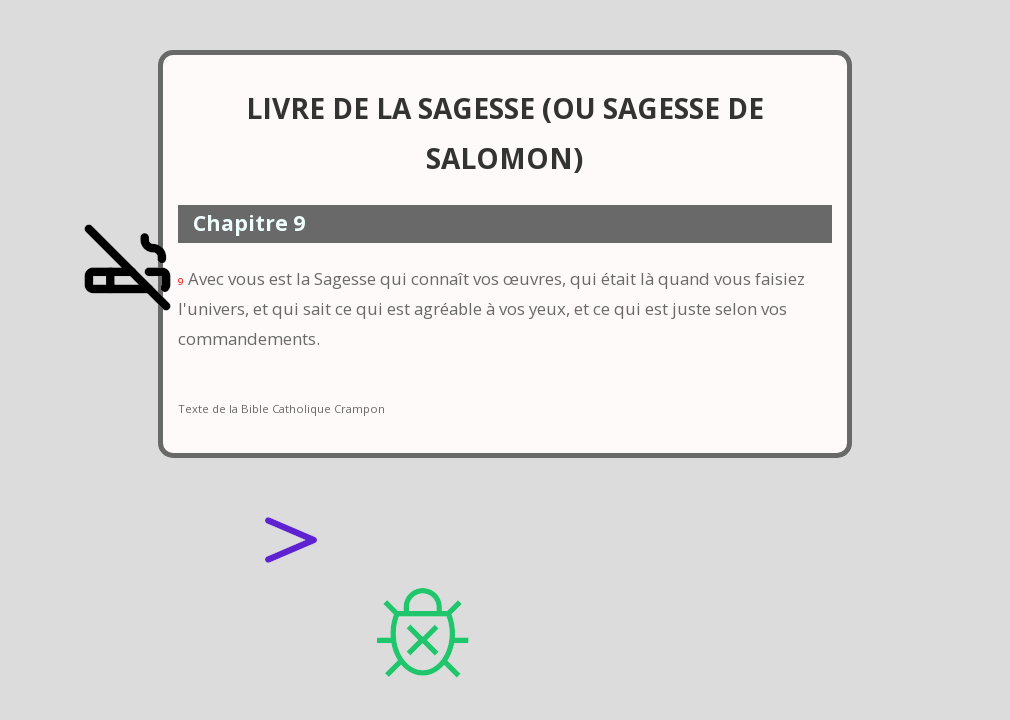  What do you see at coordinates (291, 540) in the screenshot?
I see `navigate to the next item or page` at bounding box center [291, 540].